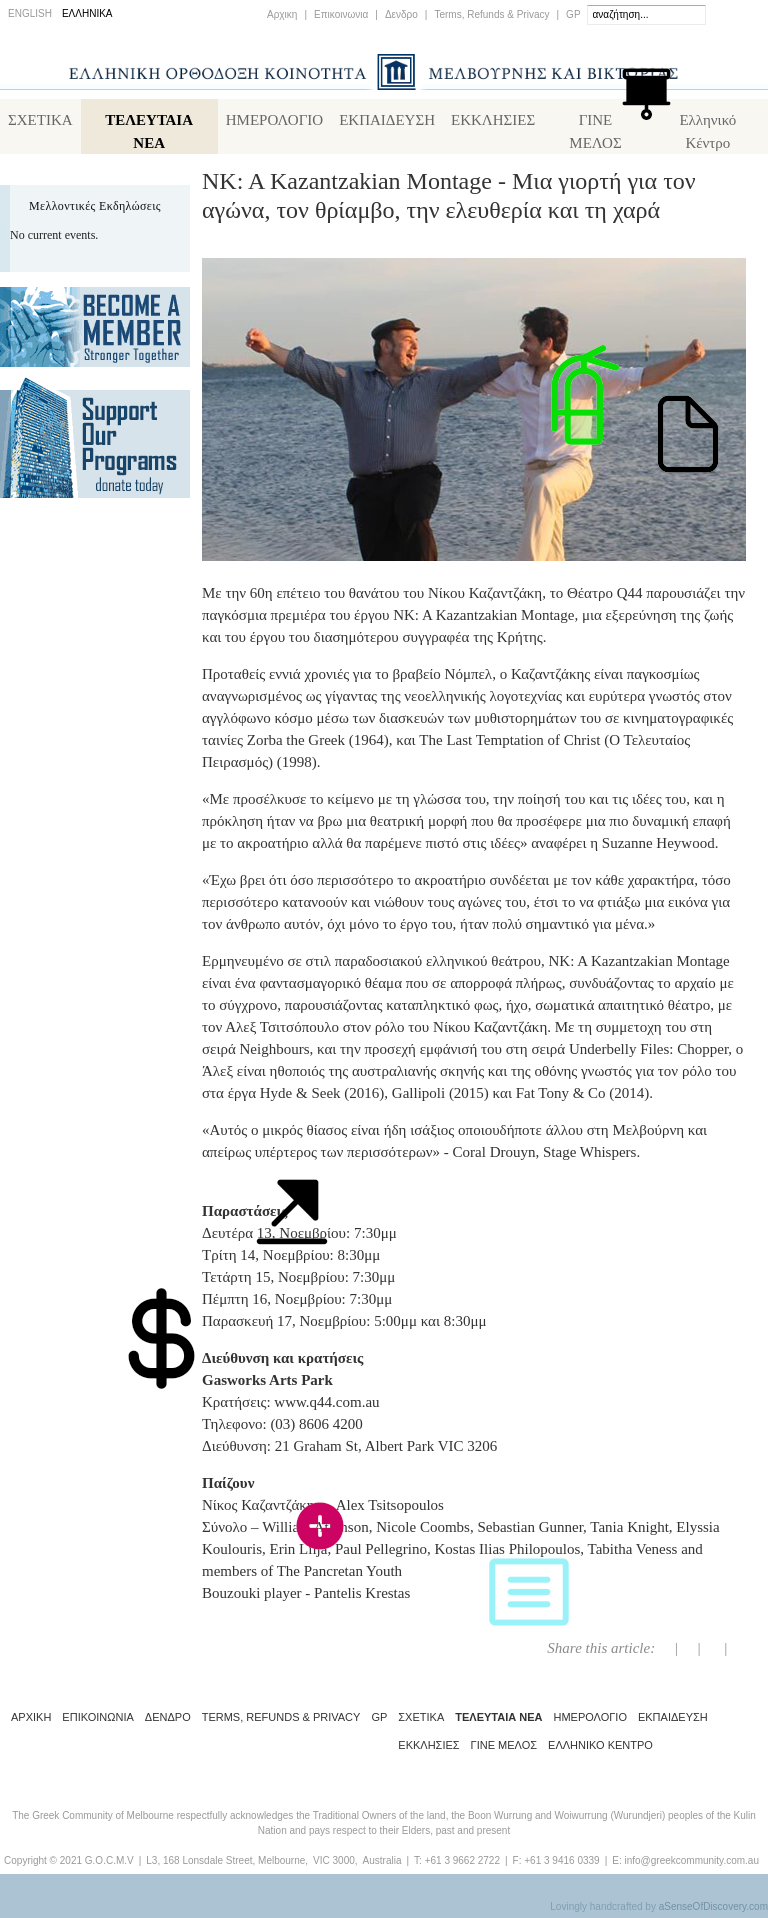 Image resolution: width=768 pixels, height=1918 pixels. I want to click on view pricing or payment options, so click(161, 1338).